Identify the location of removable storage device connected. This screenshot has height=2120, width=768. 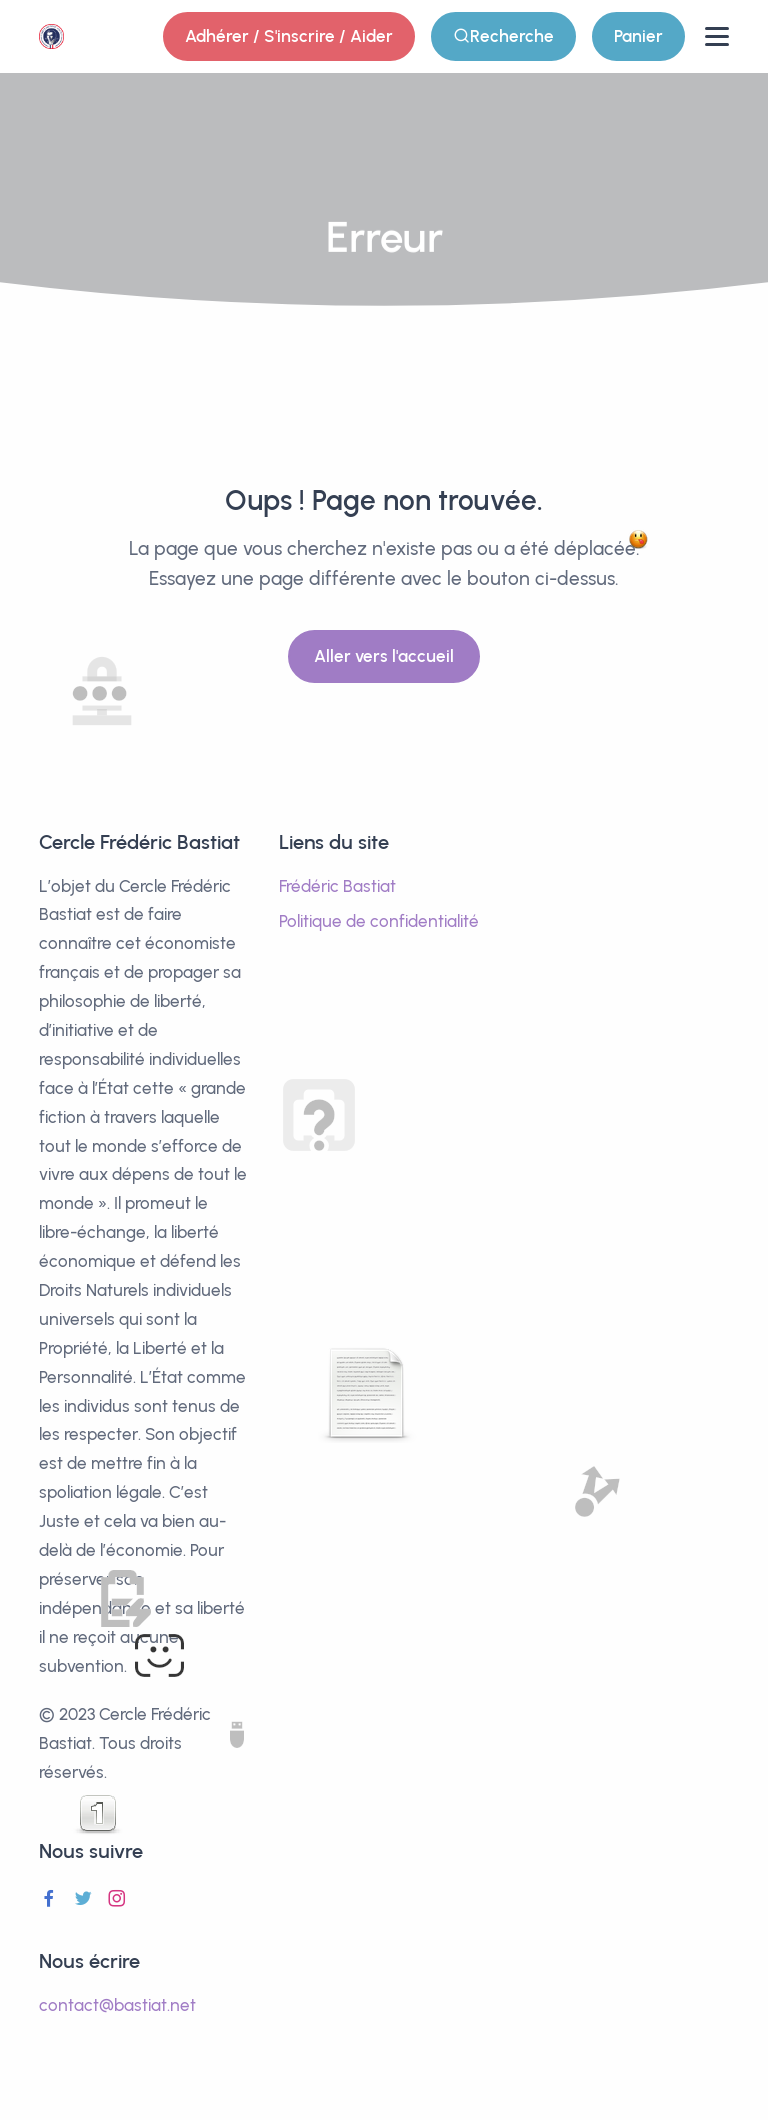
(237, 1734).